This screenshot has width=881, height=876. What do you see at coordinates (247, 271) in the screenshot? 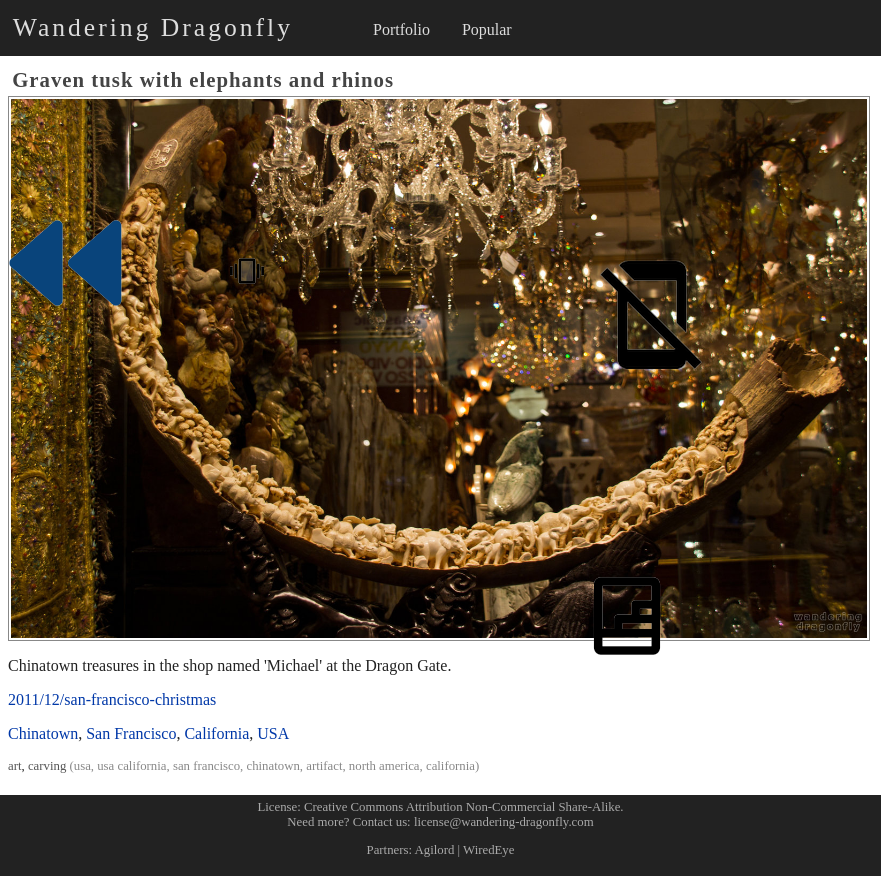
I see `enable vibration mode on device` at bounding box center [247, 271].